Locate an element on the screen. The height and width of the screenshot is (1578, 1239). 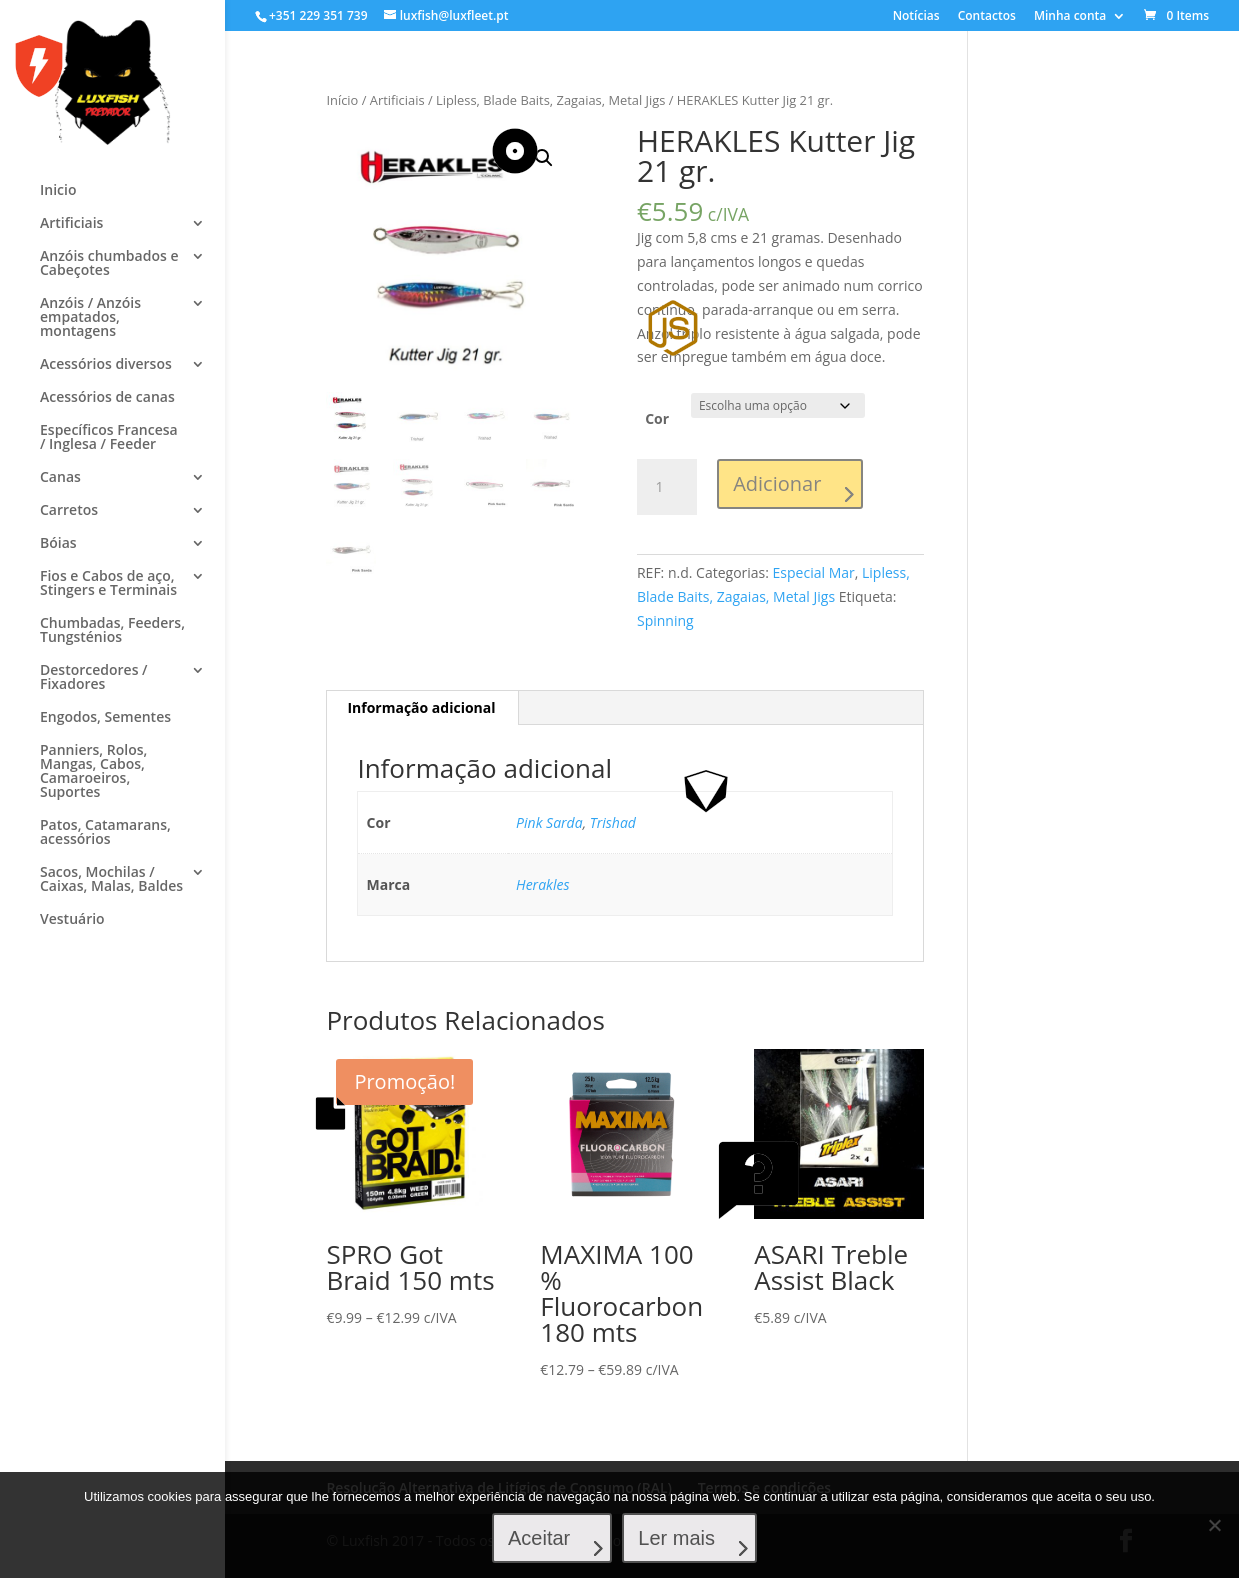
openbase logo is located at coordinates (706, 790).